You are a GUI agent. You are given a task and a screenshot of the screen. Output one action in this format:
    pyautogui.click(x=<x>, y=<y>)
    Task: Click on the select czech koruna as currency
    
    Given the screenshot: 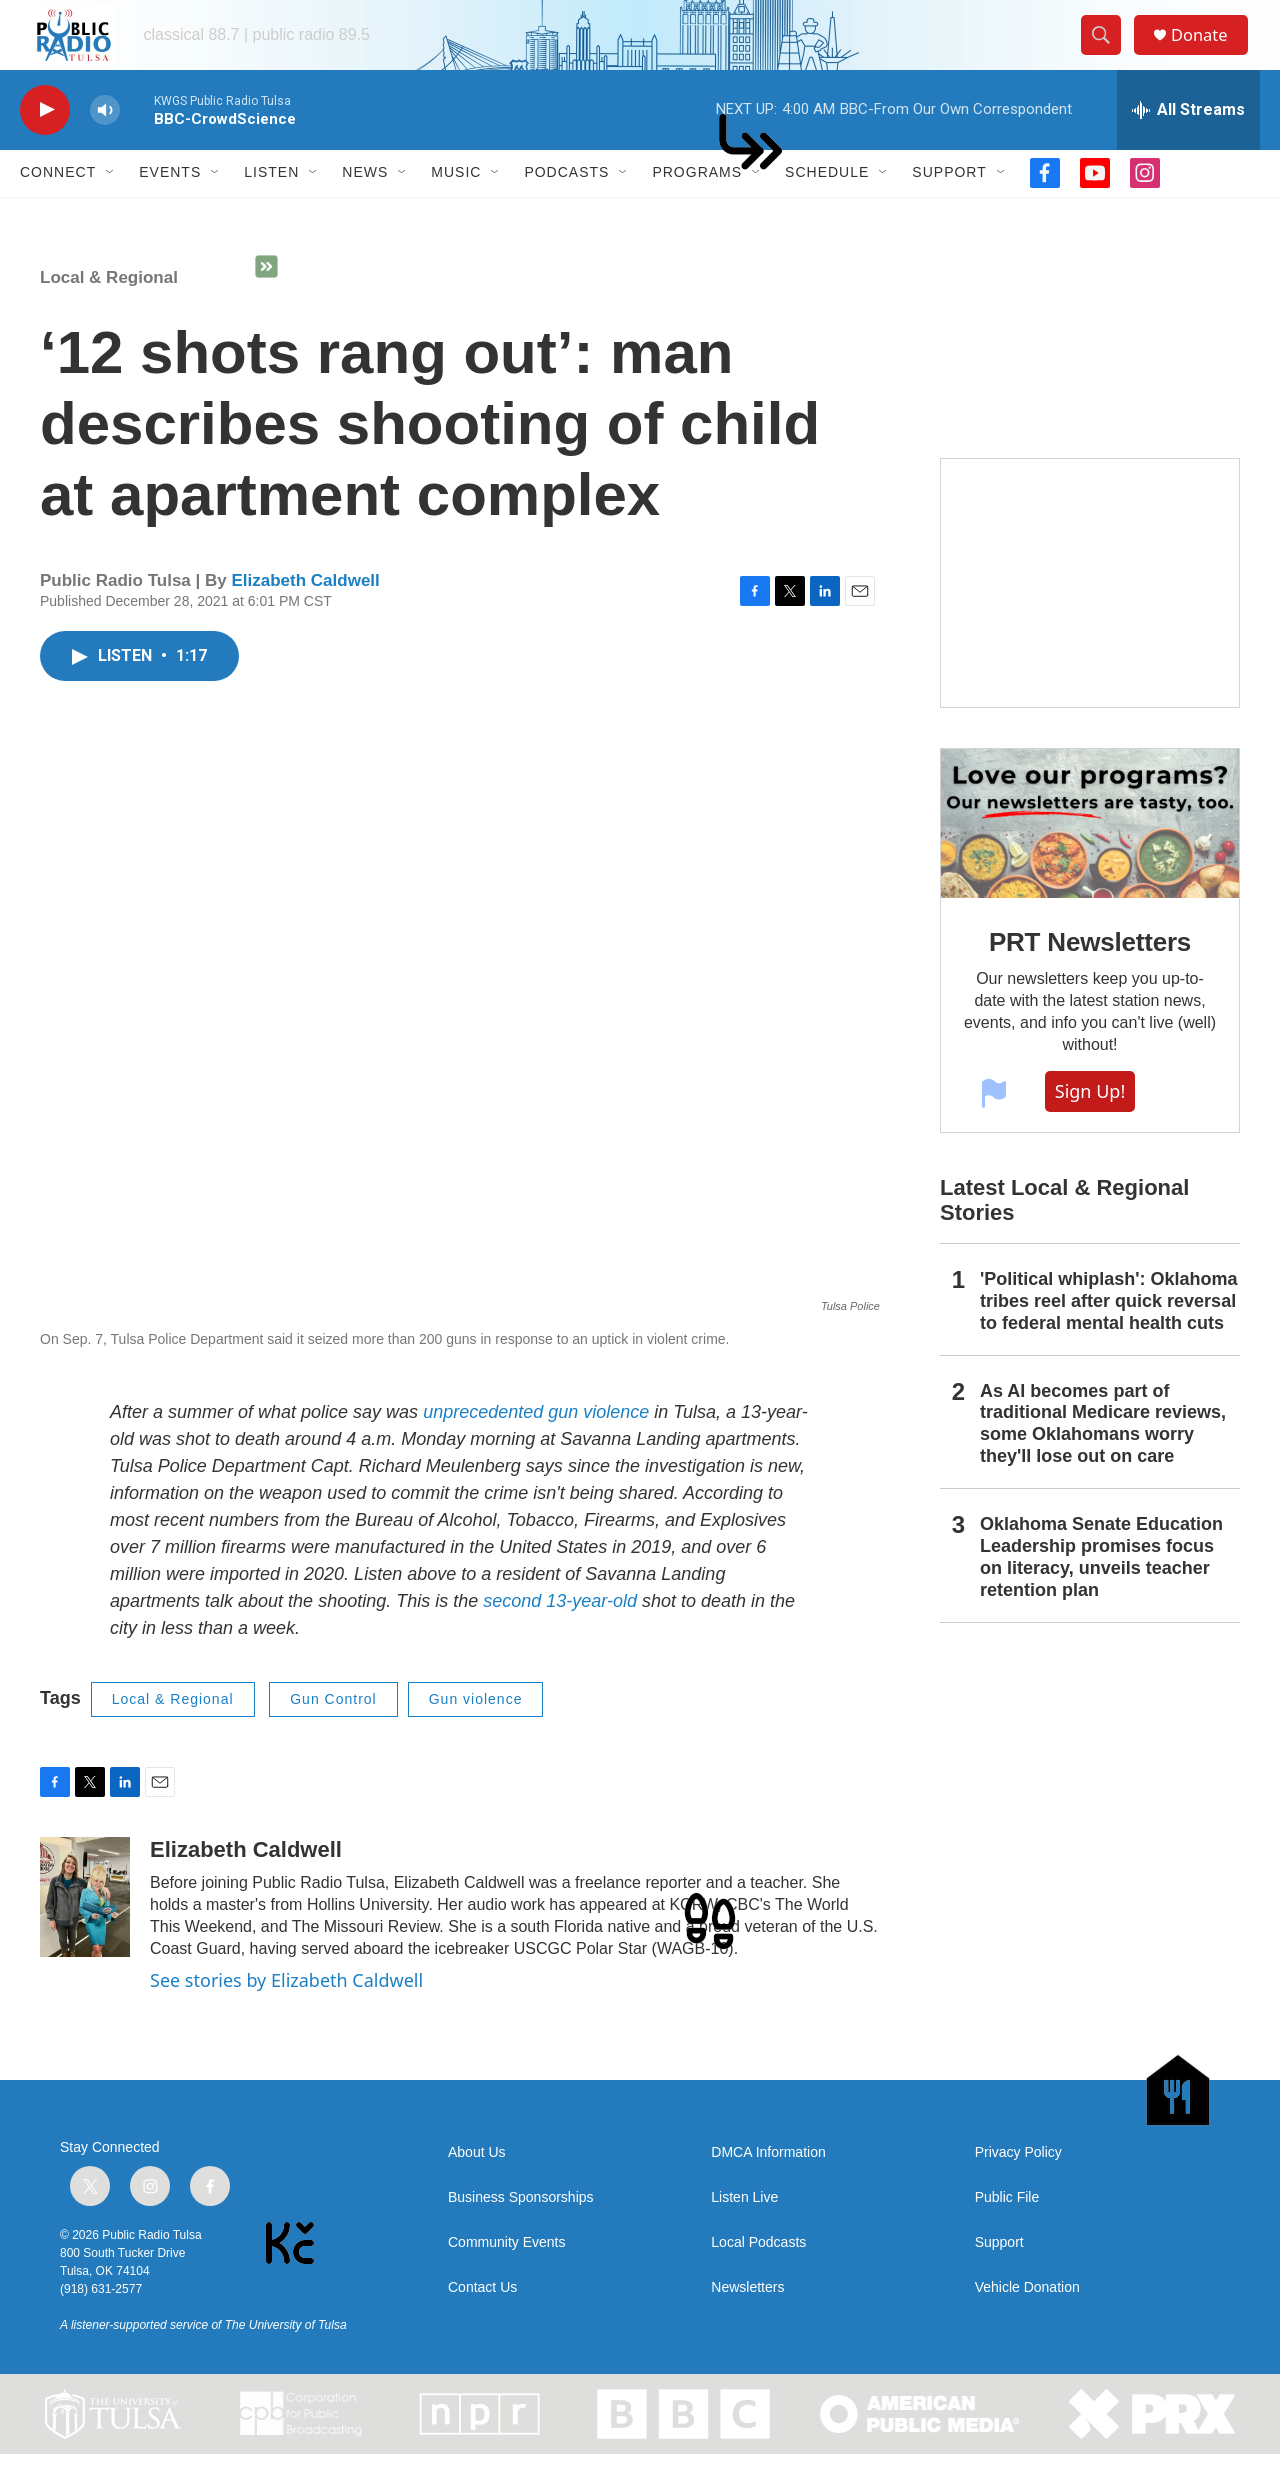 What is the action you would take?
    pyautogui.click(x=290, y=2243)
    